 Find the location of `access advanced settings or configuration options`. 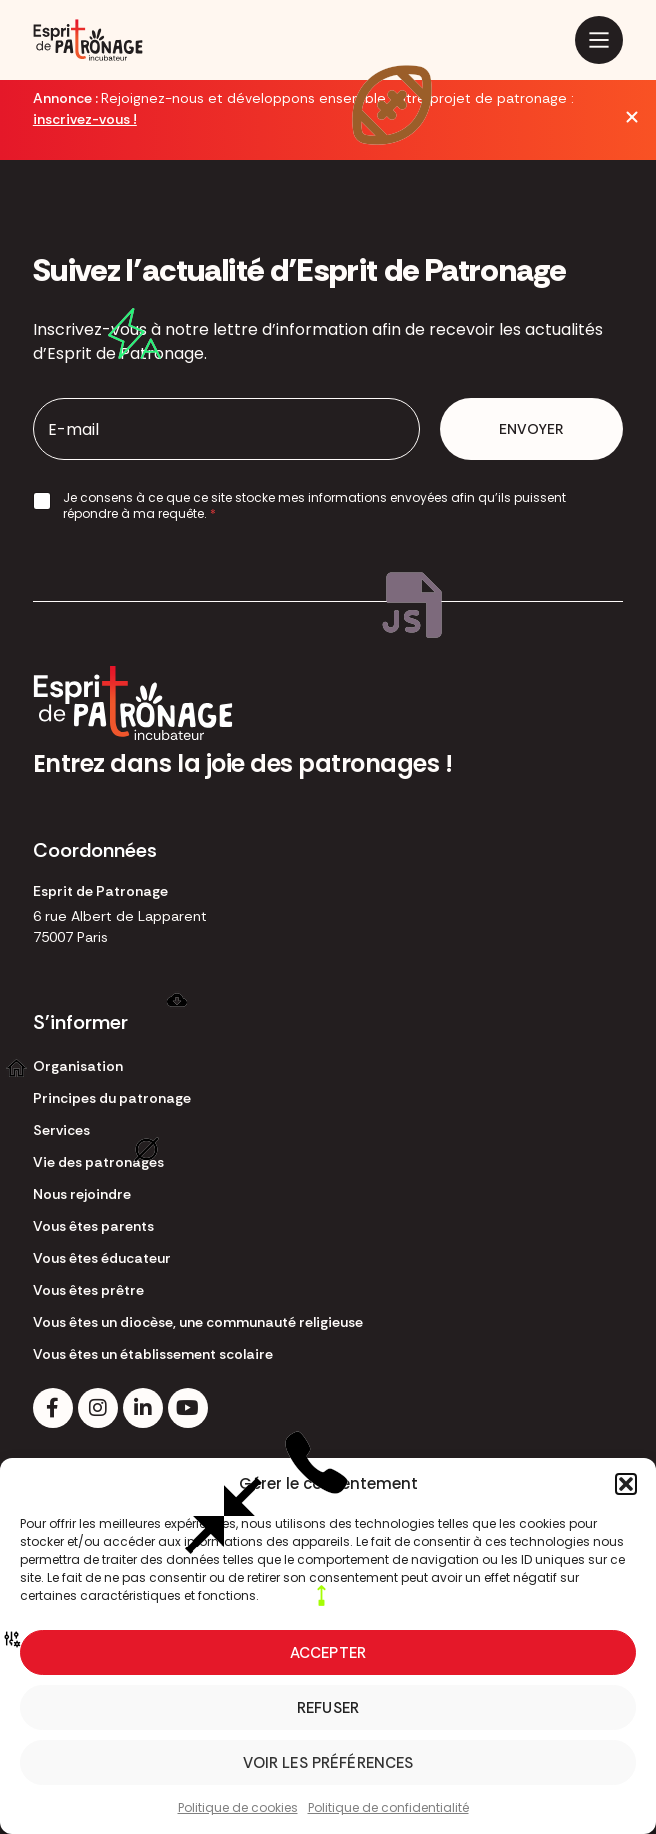

access advanced settings or configuration options is located at coordinates (11, 1638).